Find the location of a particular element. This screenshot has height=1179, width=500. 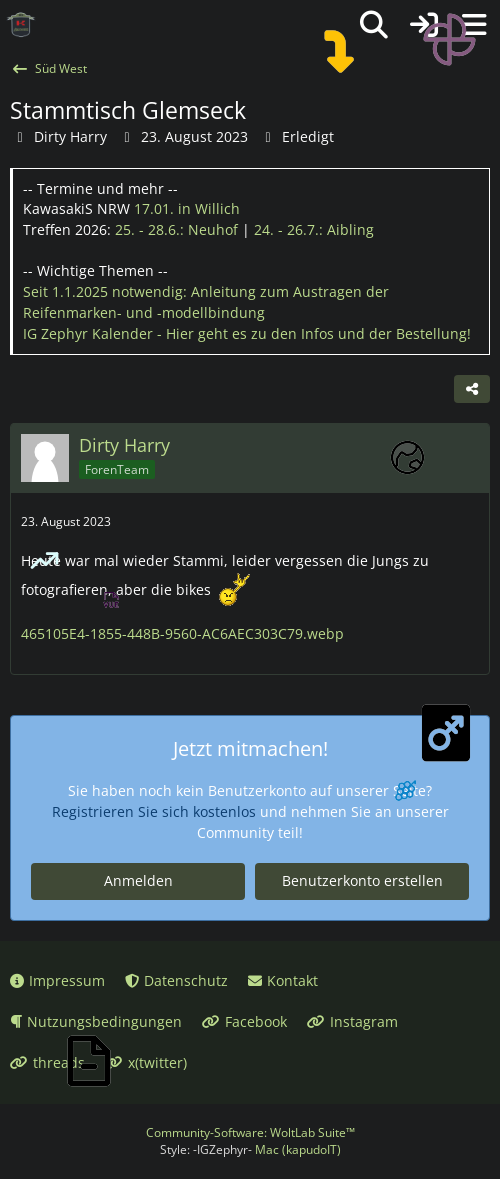

indicates transgender or gender-diverse identity option is located at coordinates (446, 733).